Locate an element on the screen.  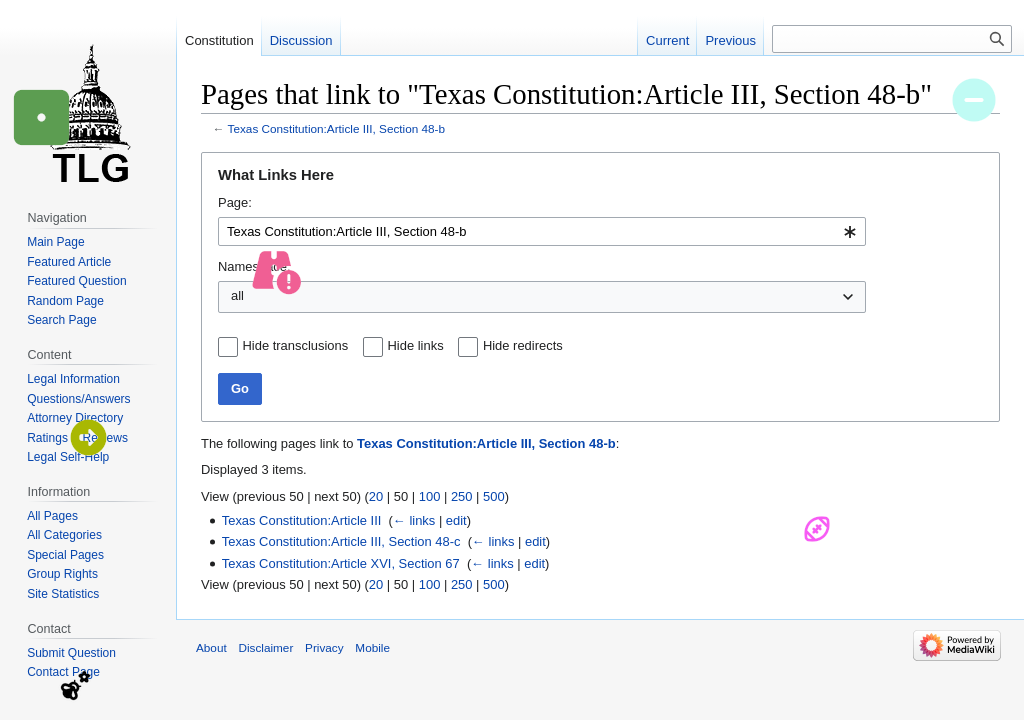
remove an item from a list is located at coordinates (974, 100).